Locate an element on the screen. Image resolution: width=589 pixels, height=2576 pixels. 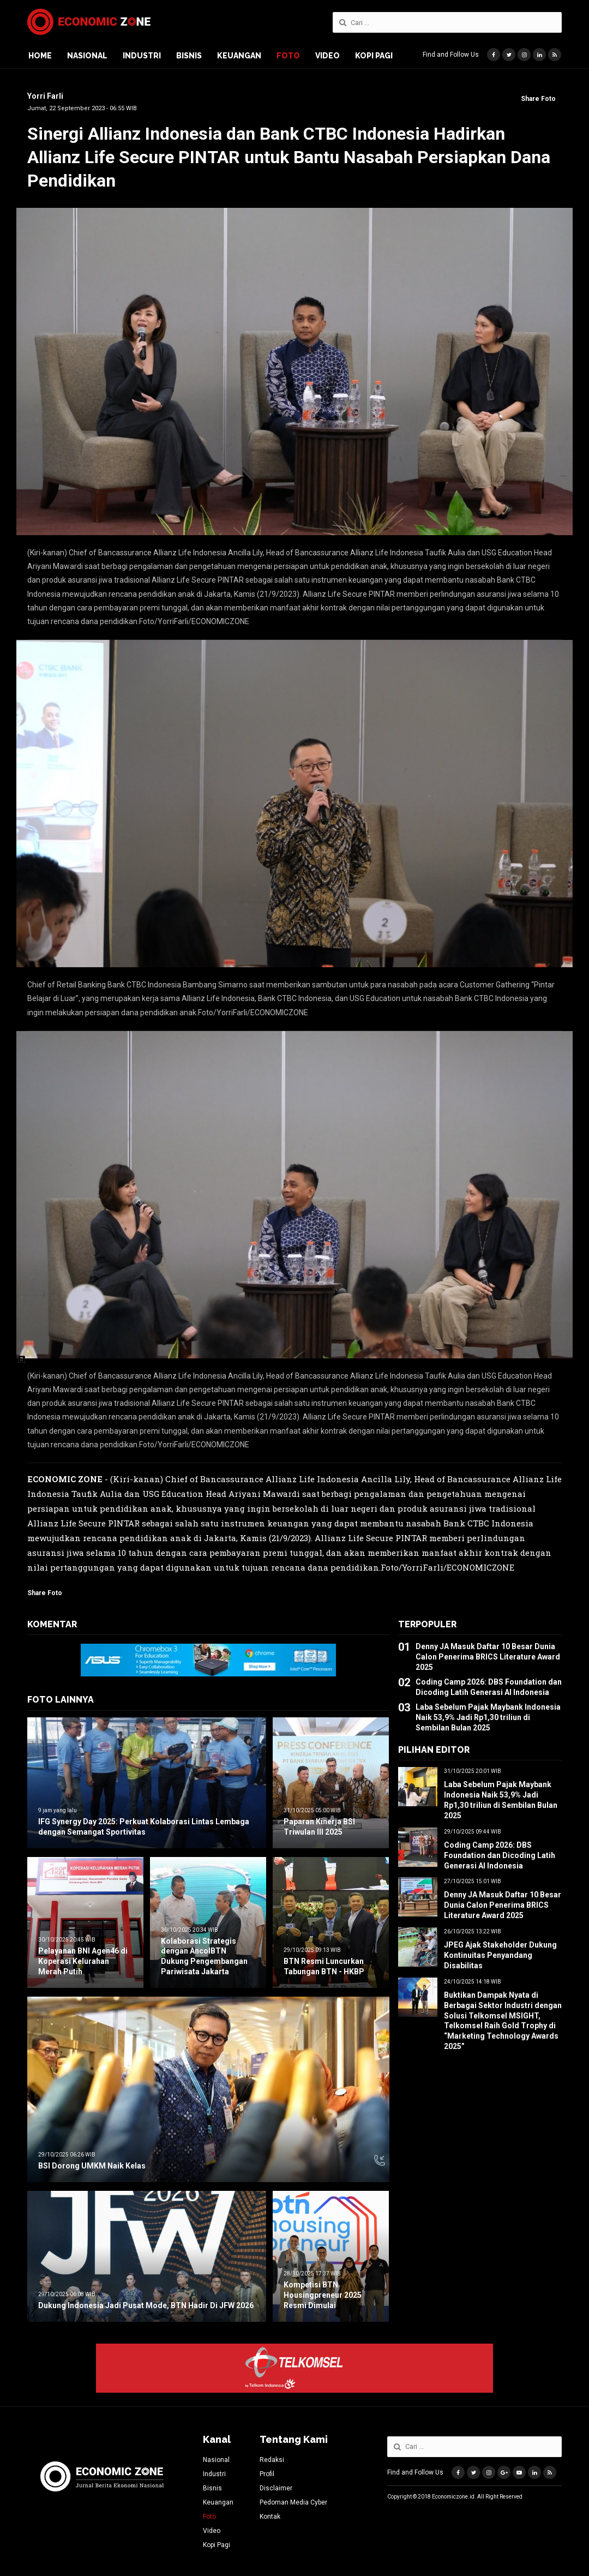
select image filter or look number two is located at coordinates (21, 1359).